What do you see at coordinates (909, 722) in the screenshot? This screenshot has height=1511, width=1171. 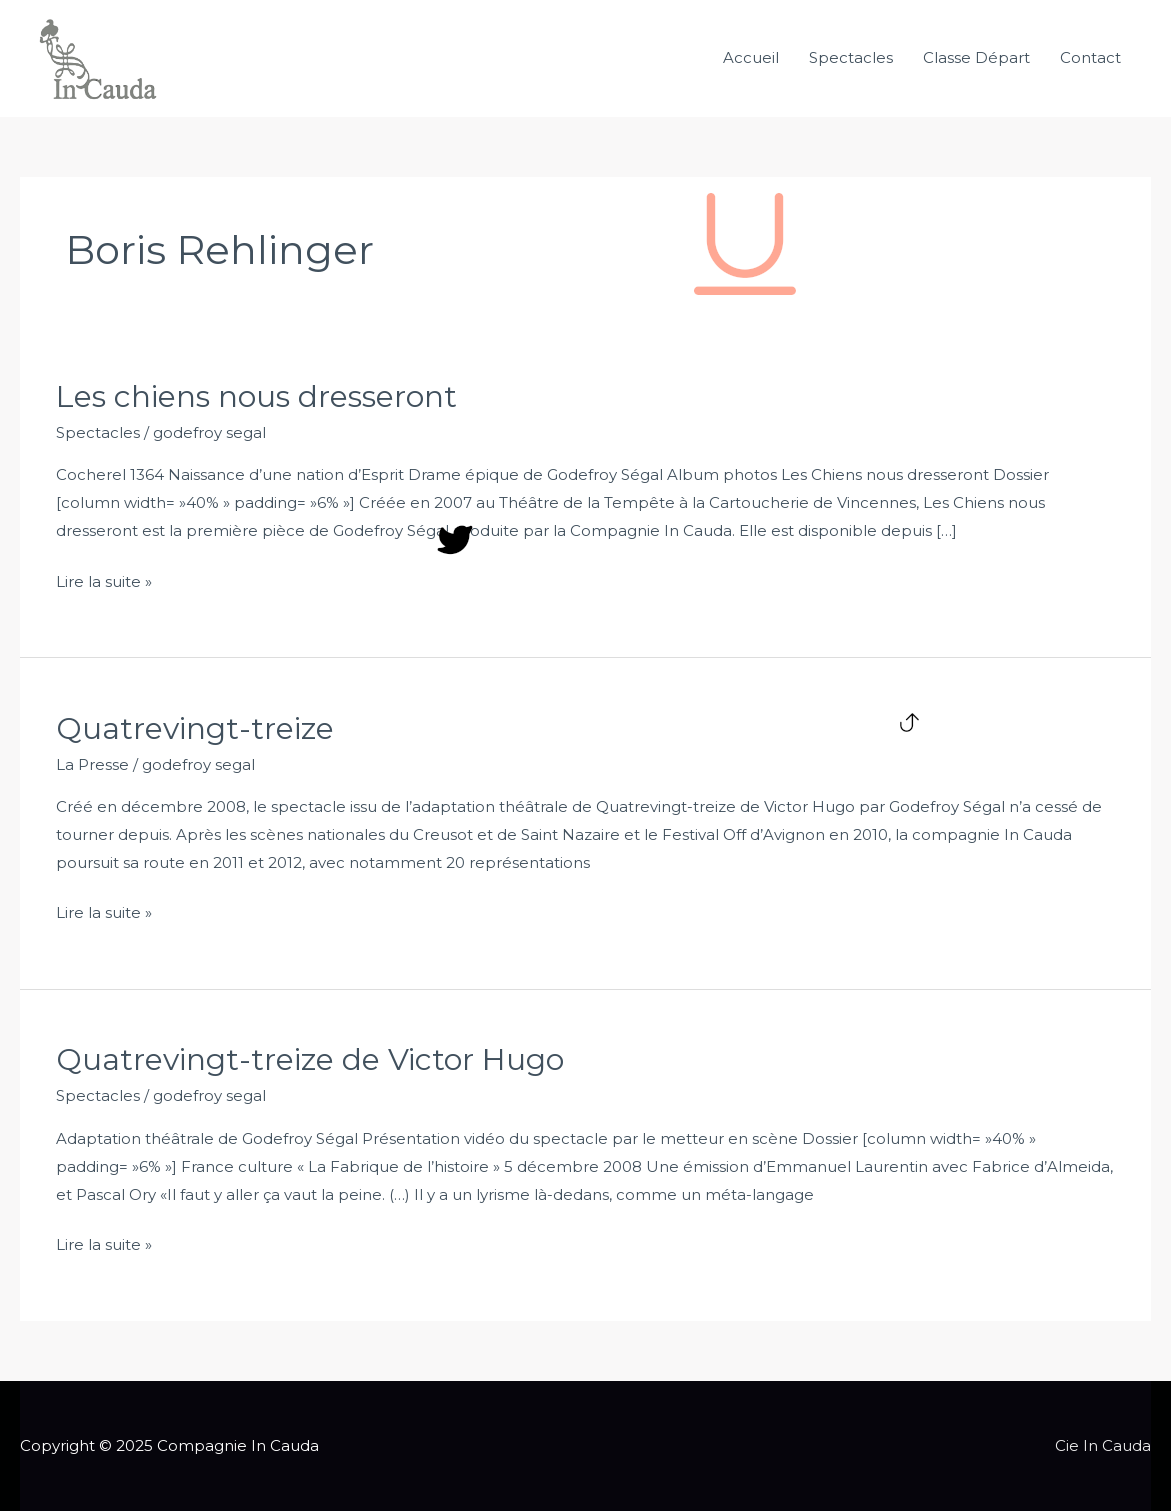 I see `go back or return to previous state` at bounding box center [909, 722].